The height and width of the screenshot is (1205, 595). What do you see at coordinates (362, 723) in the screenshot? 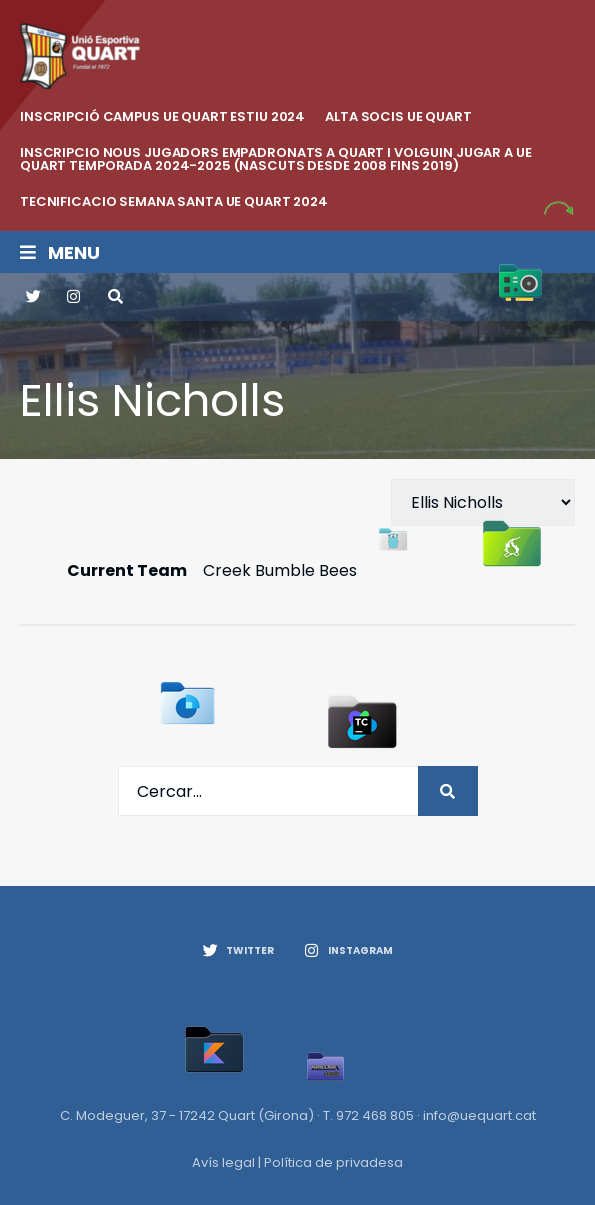
I see `open JetBrains TeamCity project folder` at bounding box center [362, 723].